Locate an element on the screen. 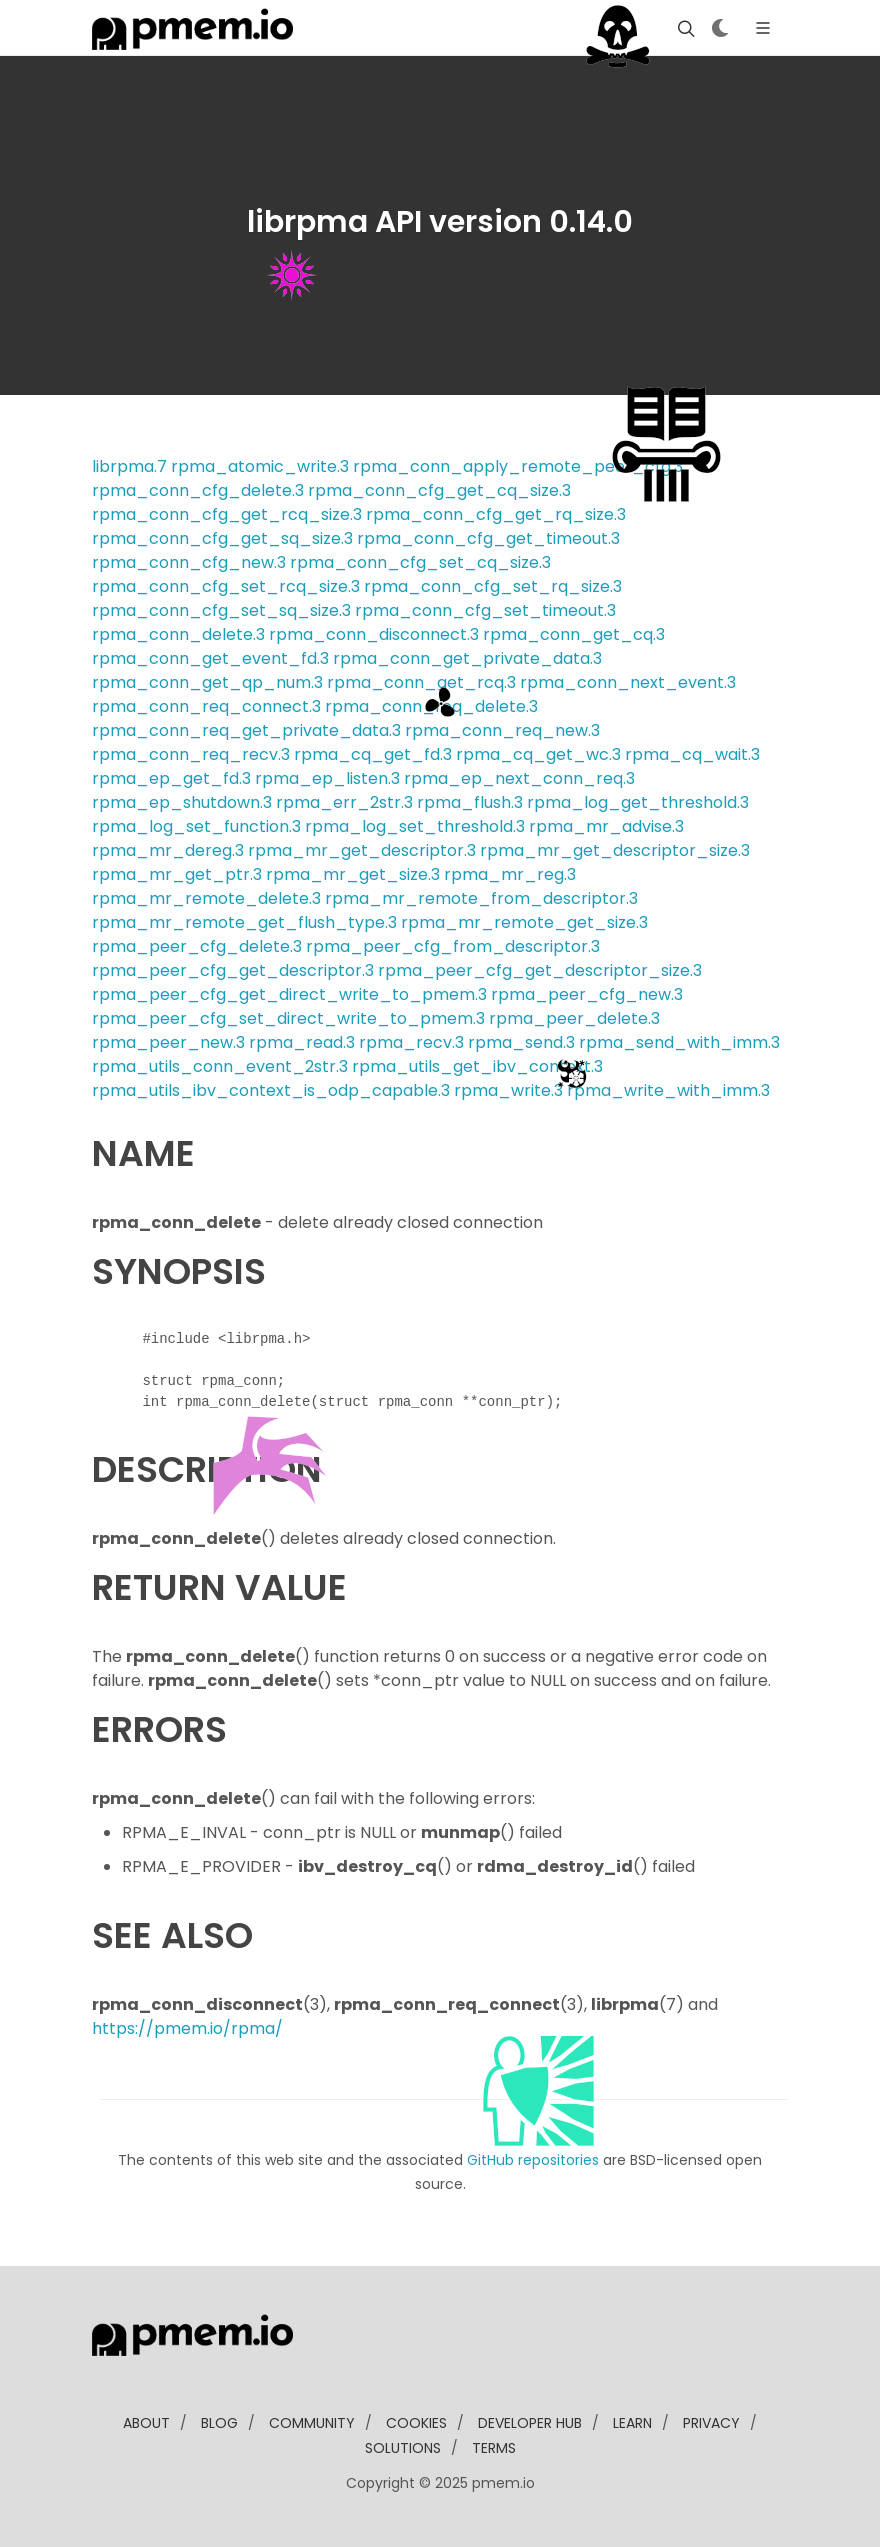 This screenshot has width=880, height=2547. cast a frostfire spell or ability is located at coordinates (571, 1073).